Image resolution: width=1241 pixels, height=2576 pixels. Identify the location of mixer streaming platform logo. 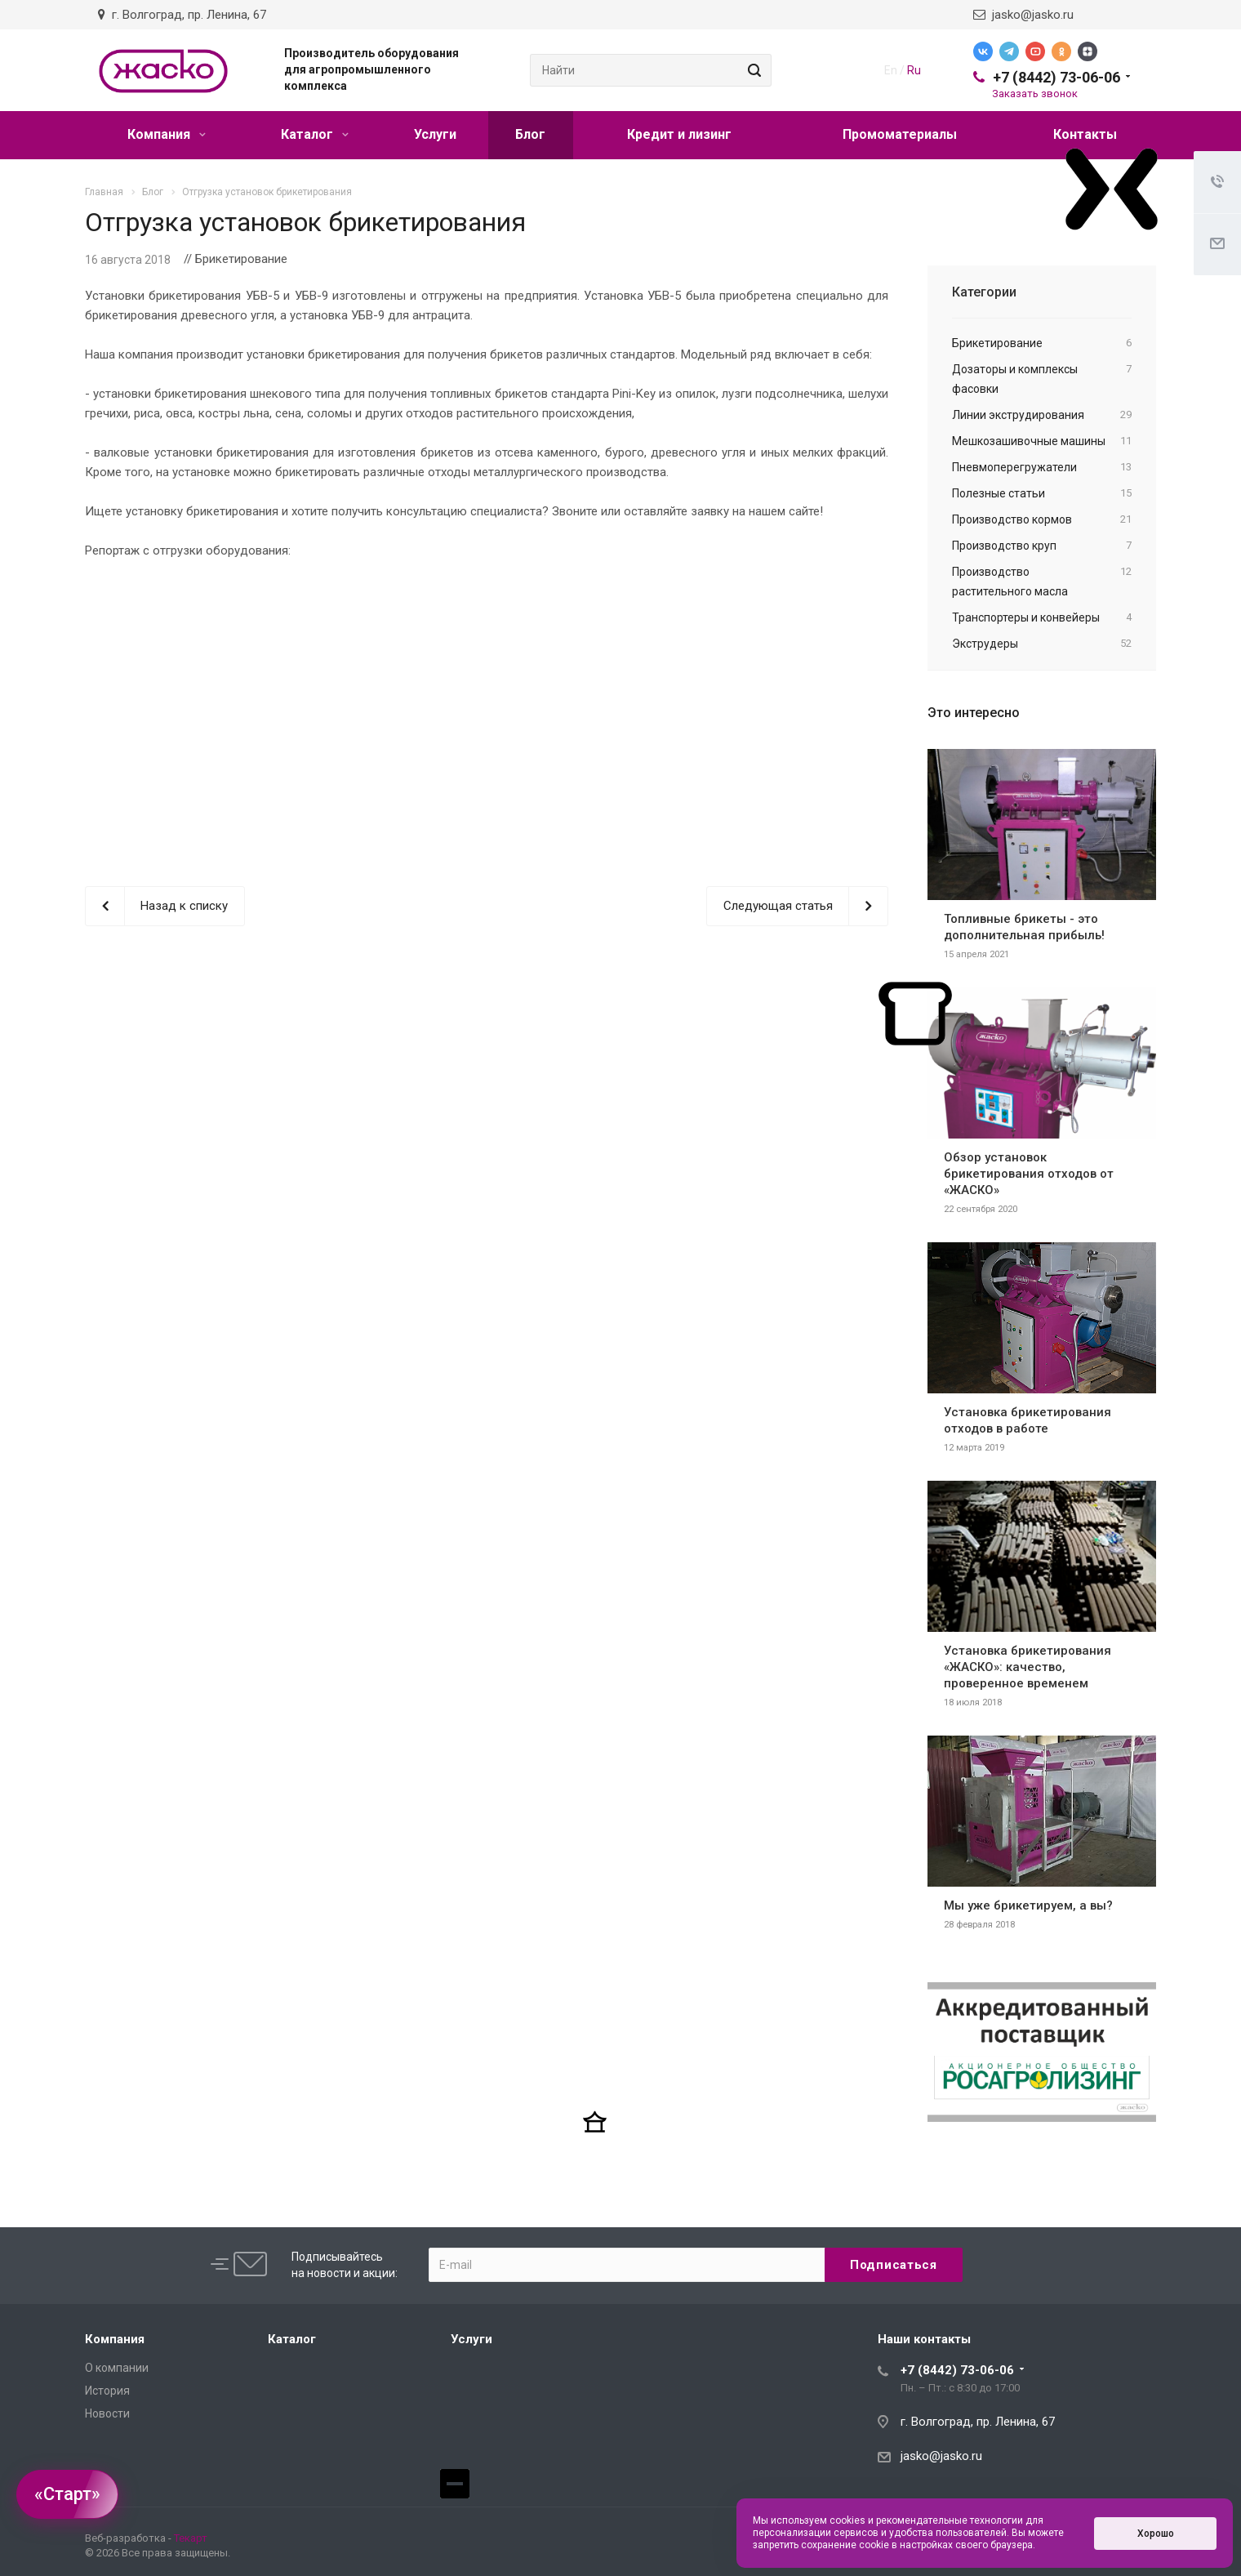
(1111, 189).